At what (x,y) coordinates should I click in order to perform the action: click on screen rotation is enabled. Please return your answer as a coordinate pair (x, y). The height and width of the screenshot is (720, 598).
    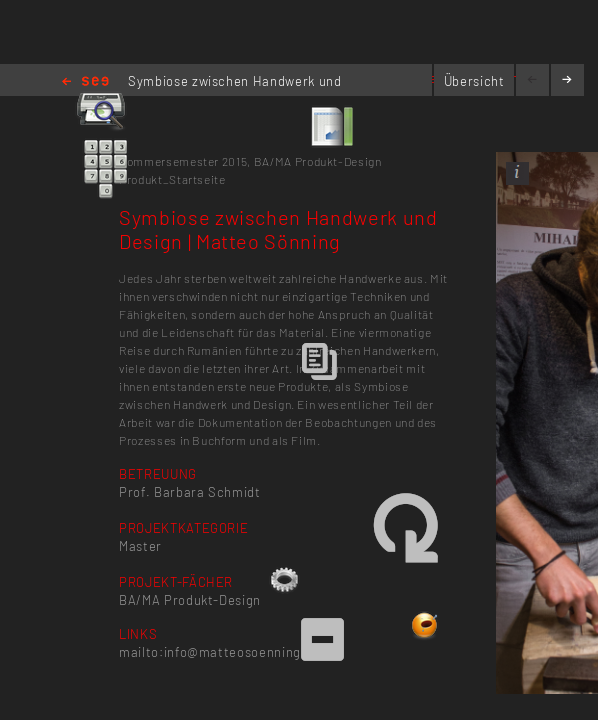
    Looking at the image, I should click on (405, 530).